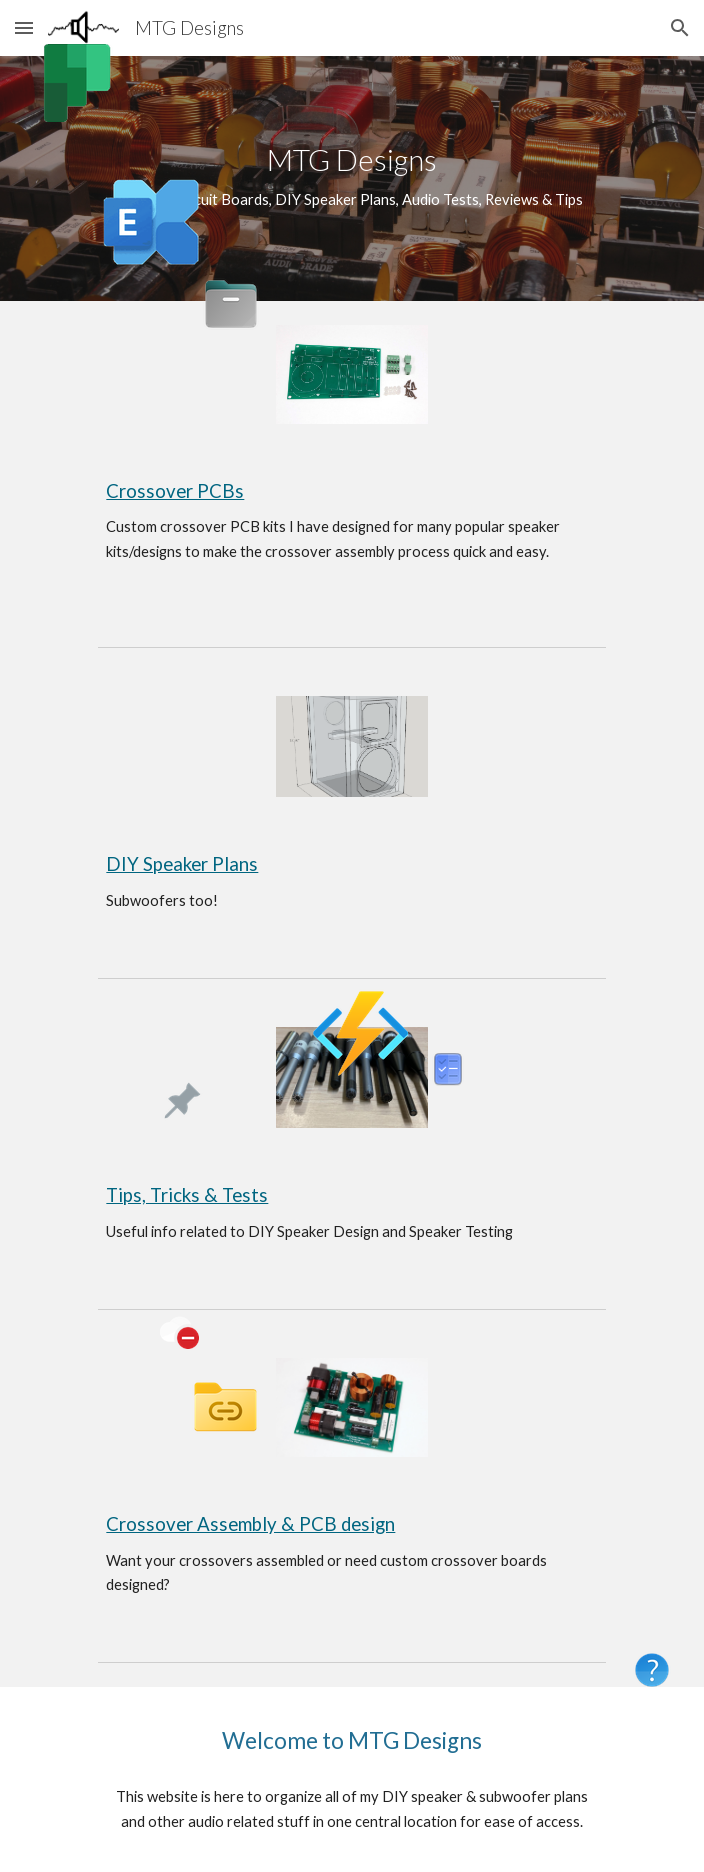 This screenshot has height=1872, width=704. I want to click on pin an item to keep it visible, so click(182, 1100).